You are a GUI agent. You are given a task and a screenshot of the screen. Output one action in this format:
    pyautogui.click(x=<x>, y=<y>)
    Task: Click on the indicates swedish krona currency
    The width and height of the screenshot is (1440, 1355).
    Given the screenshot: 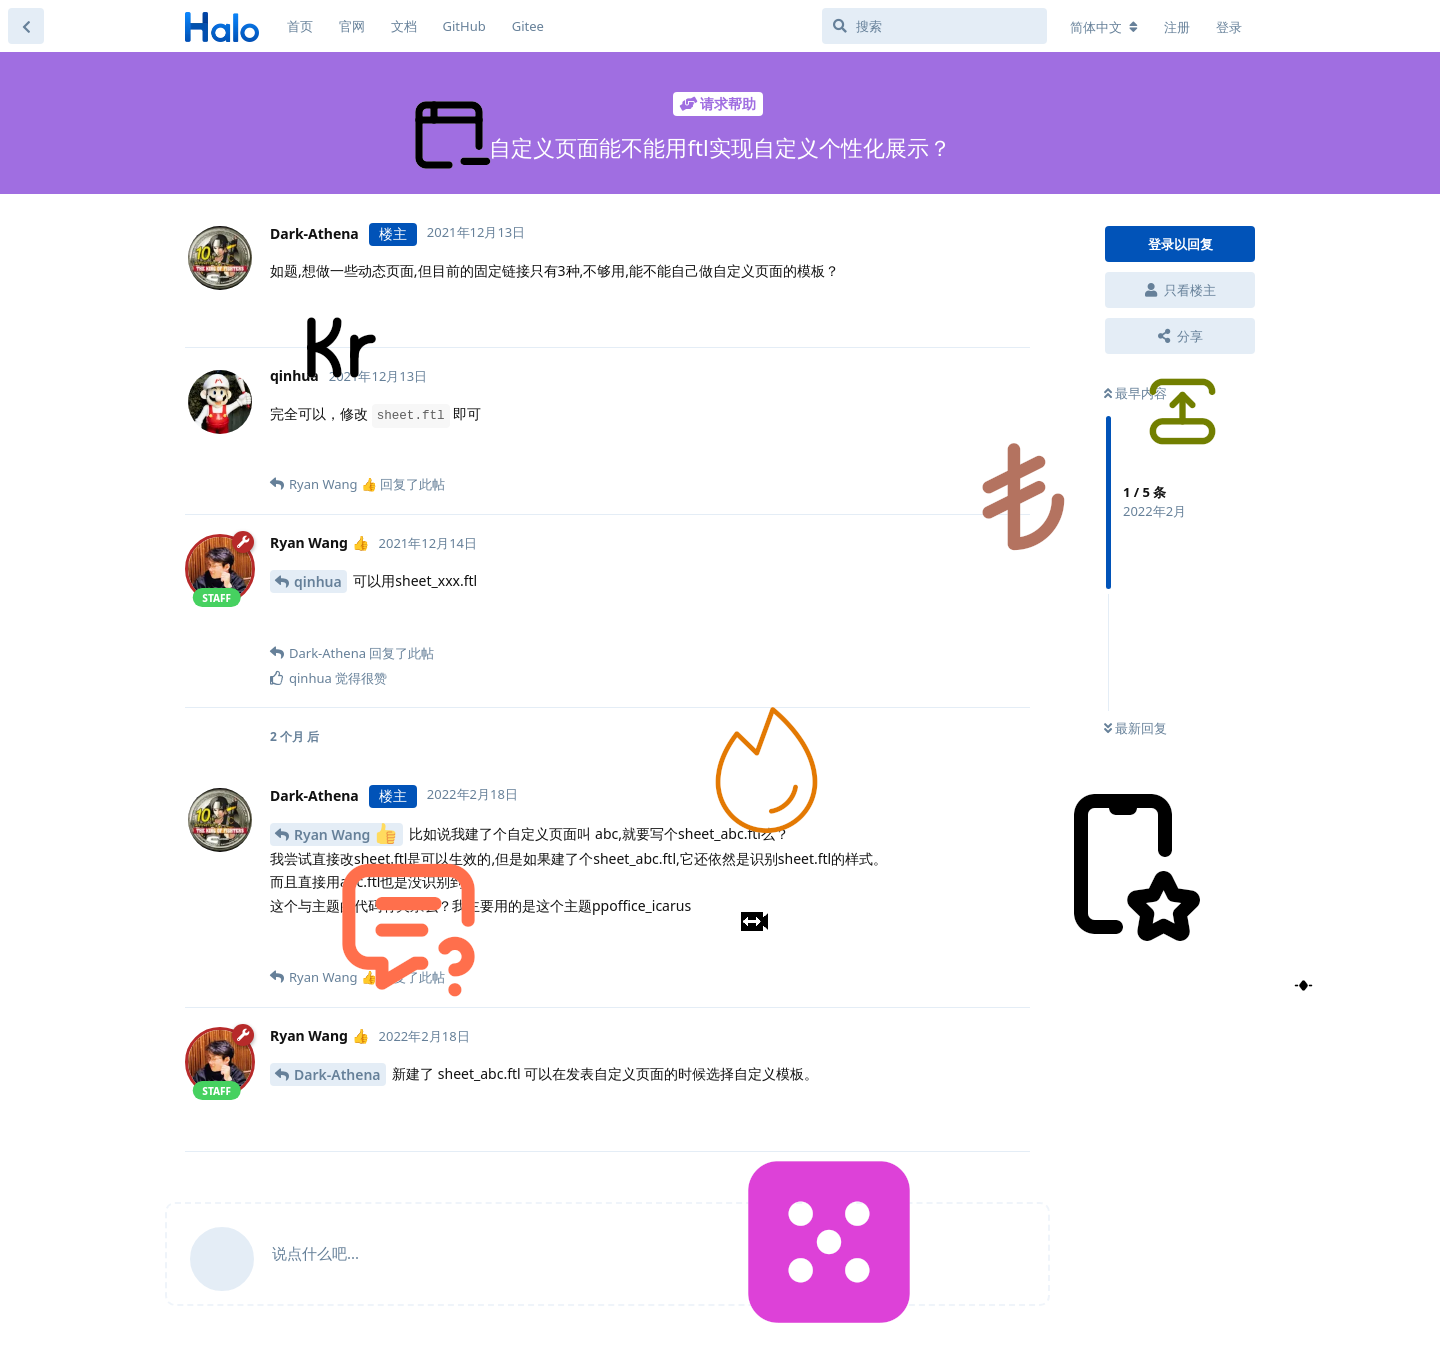 What is the action you would take?
    pyautogui.click(x=341, y=347)
    